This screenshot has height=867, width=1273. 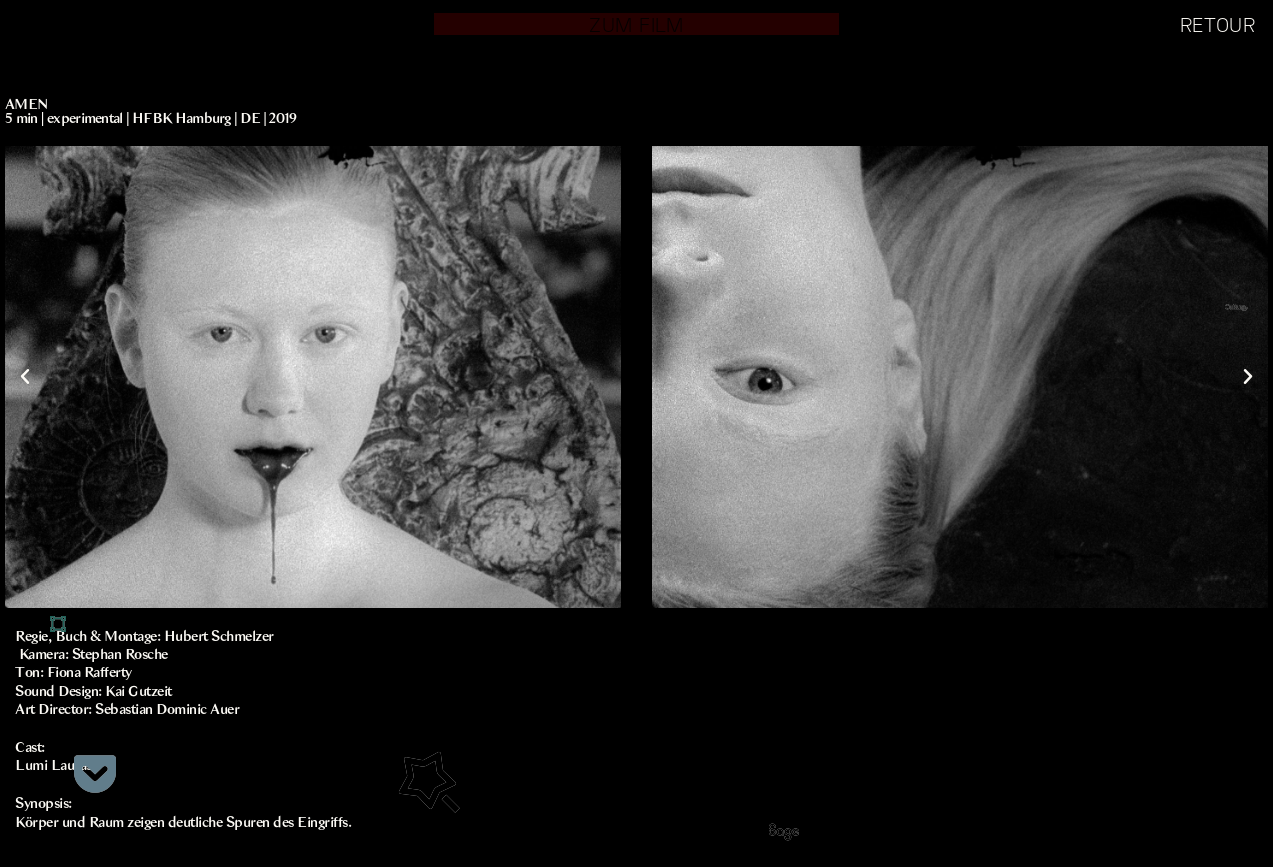 I want to click on save to pocket for later reading, so click(x=95, y=774).